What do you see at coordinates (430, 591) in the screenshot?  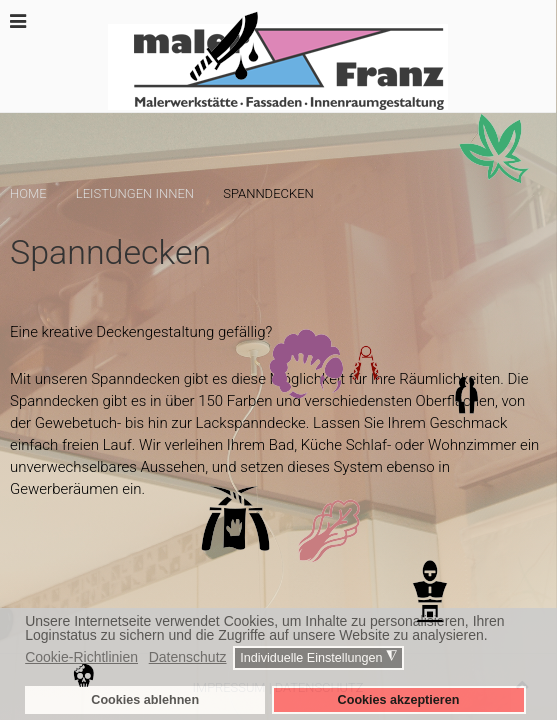 I see `view museum or gallery collection` at bounding box center [430, 591].